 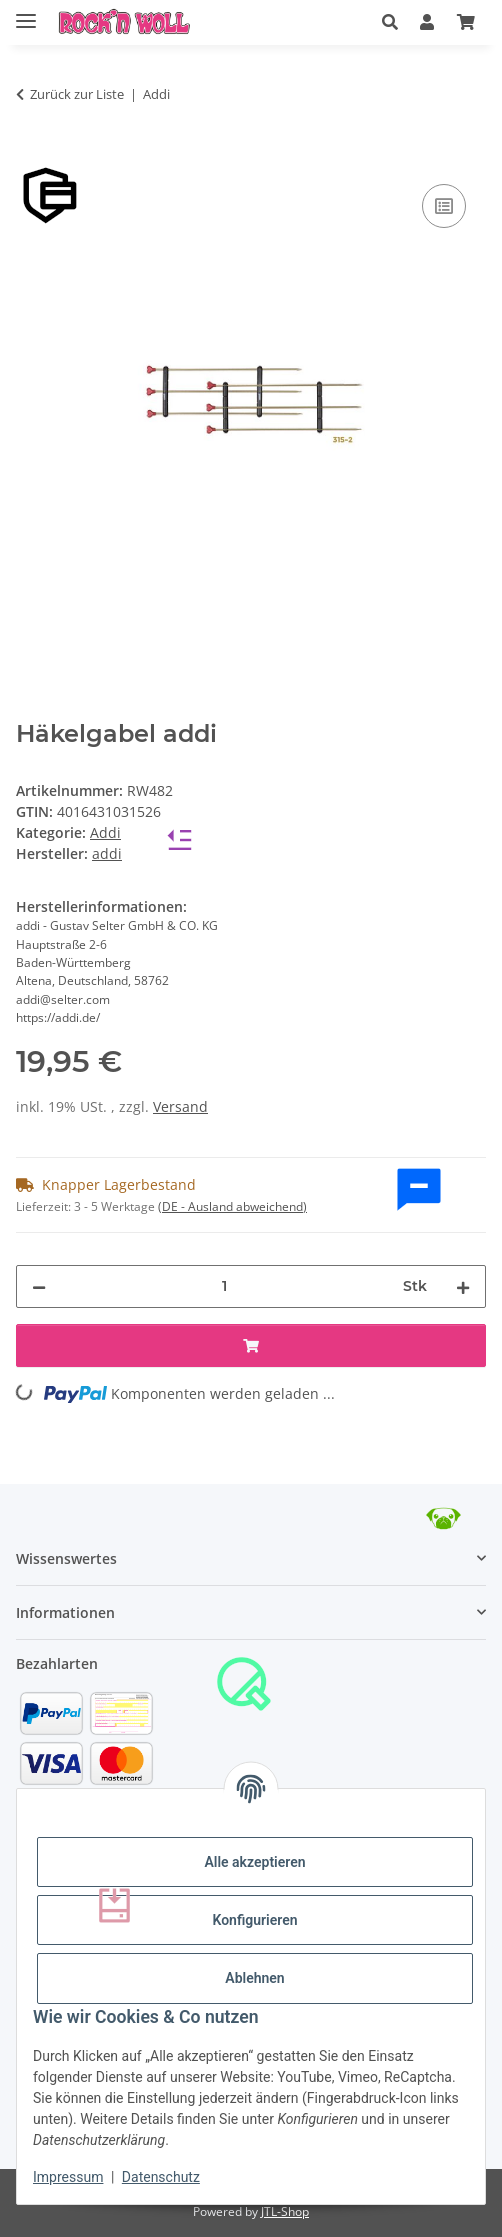 I want to click on open messaging or chat, so click(x=419, y=1188).